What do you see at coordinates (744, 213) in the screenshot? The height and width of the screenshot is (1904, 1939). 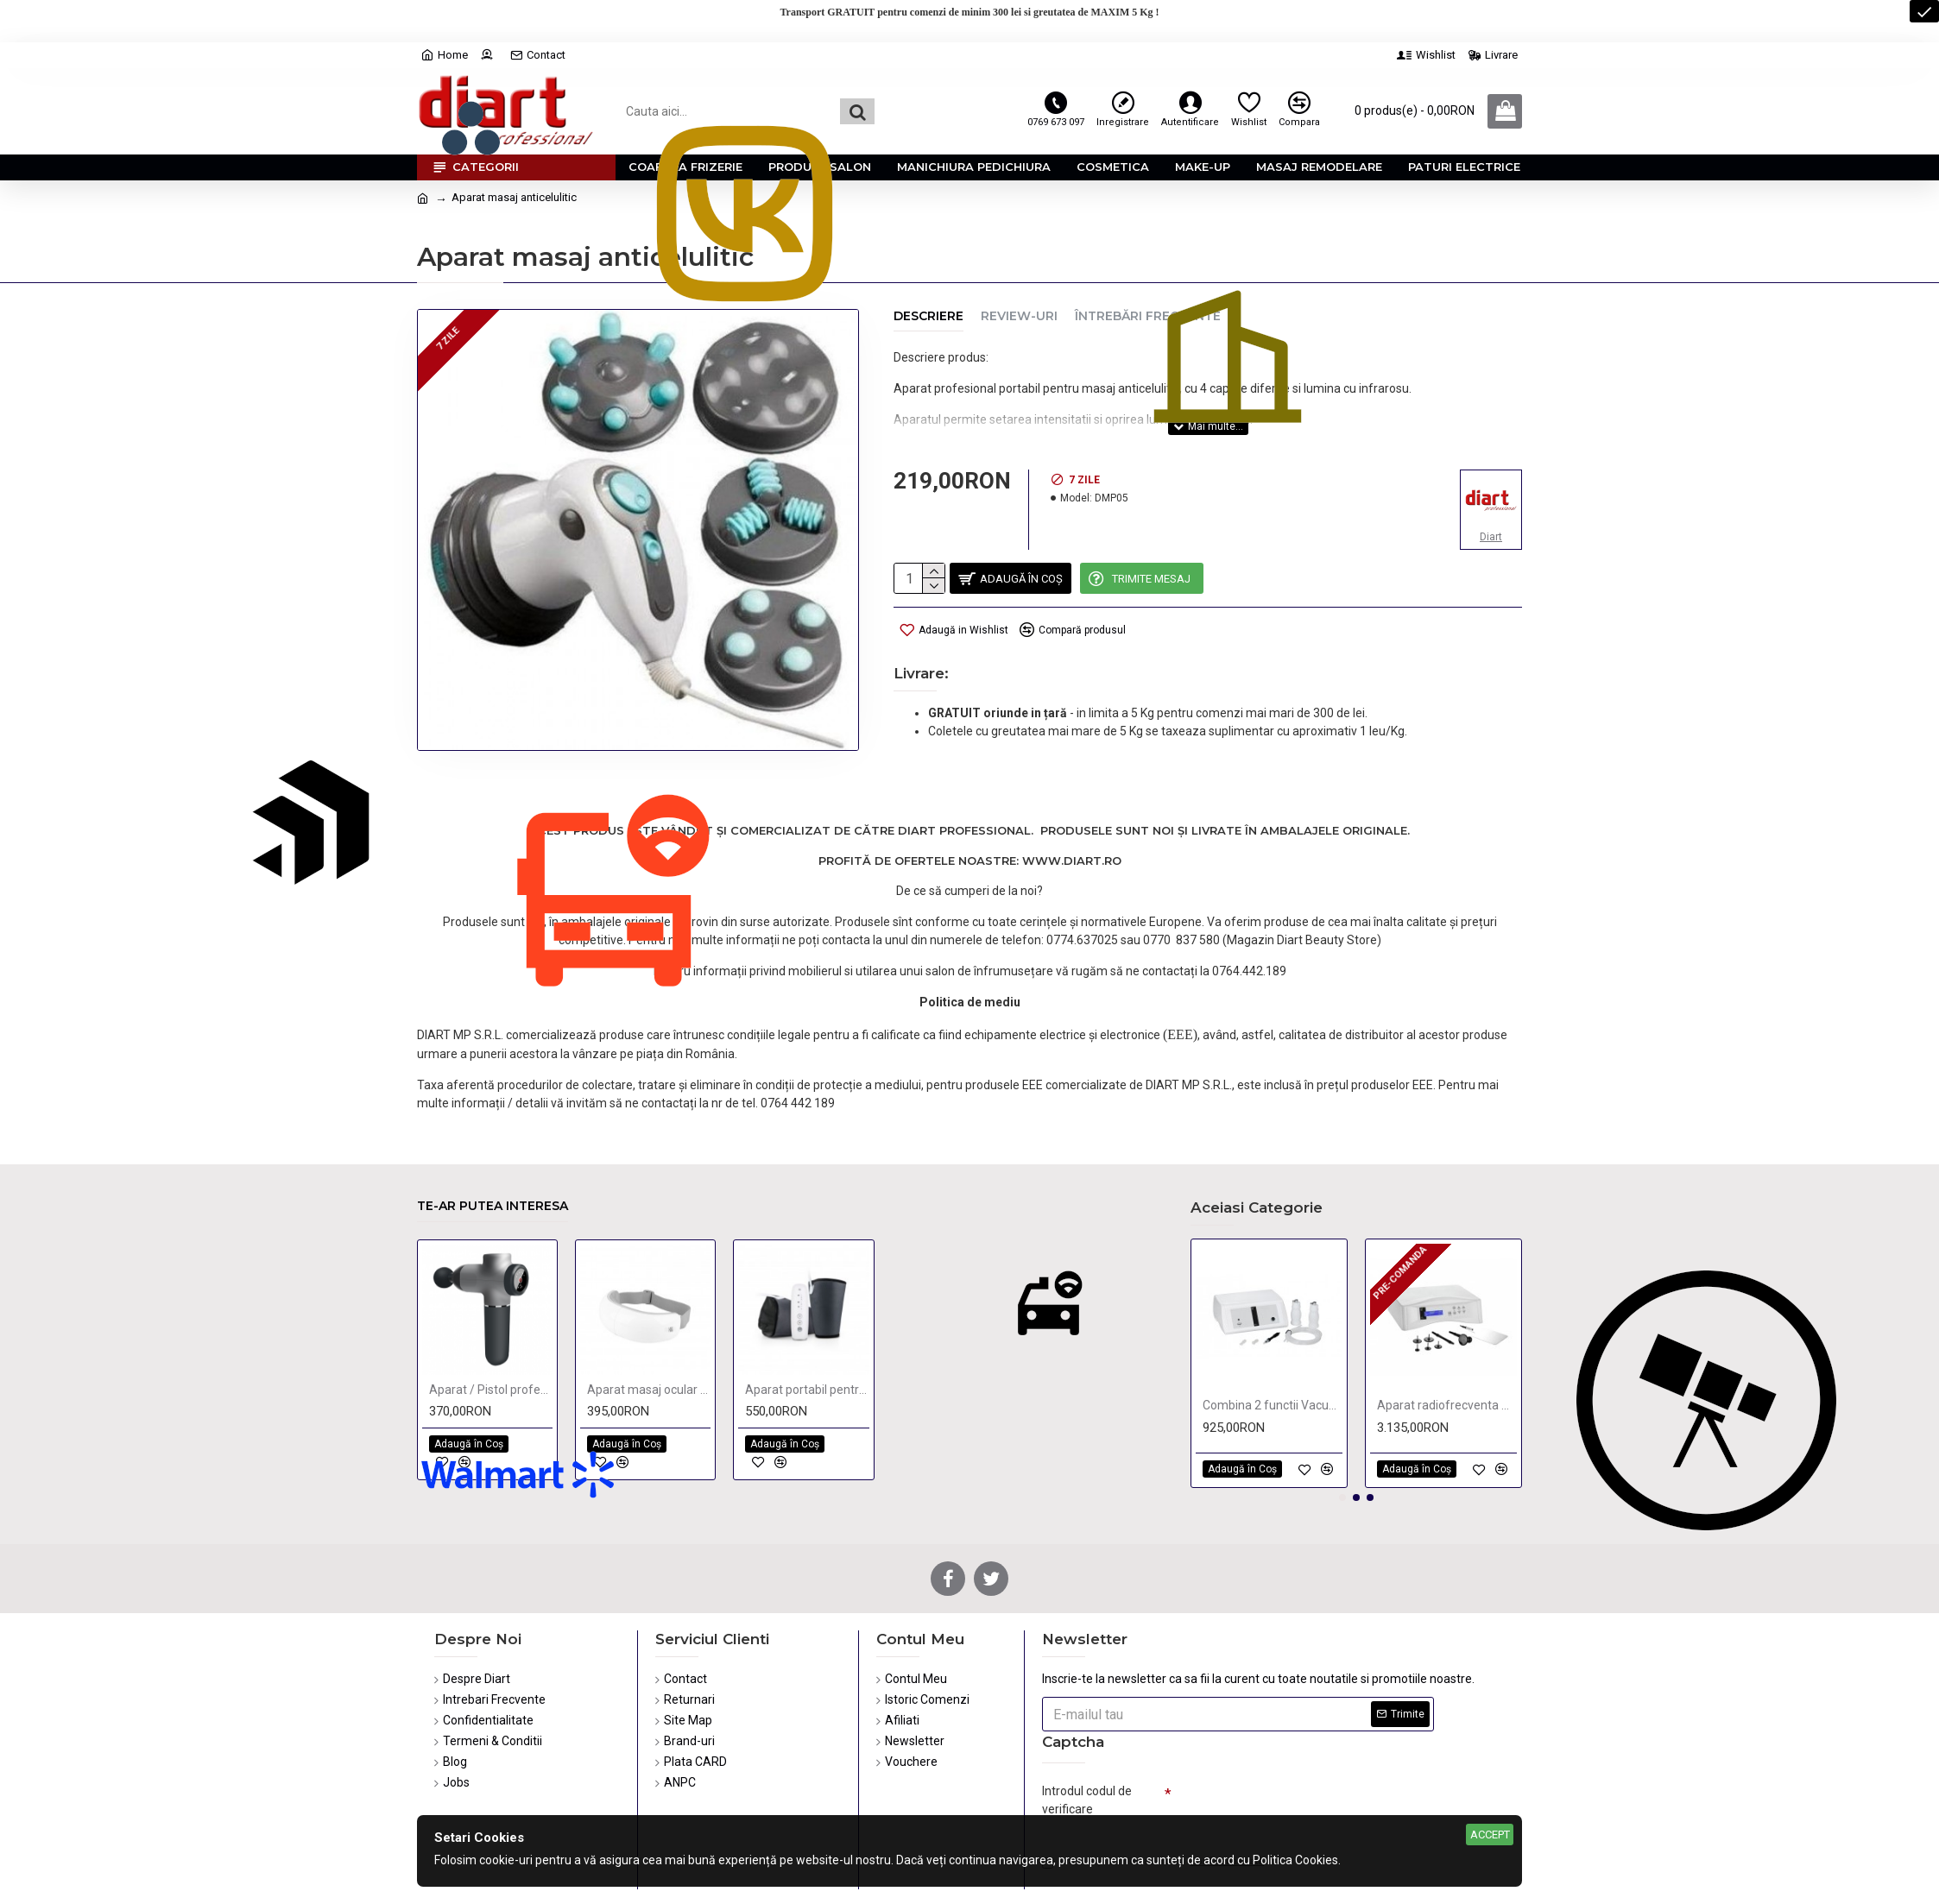 I see `open VKontakte app` at bounding box center [744, 213].